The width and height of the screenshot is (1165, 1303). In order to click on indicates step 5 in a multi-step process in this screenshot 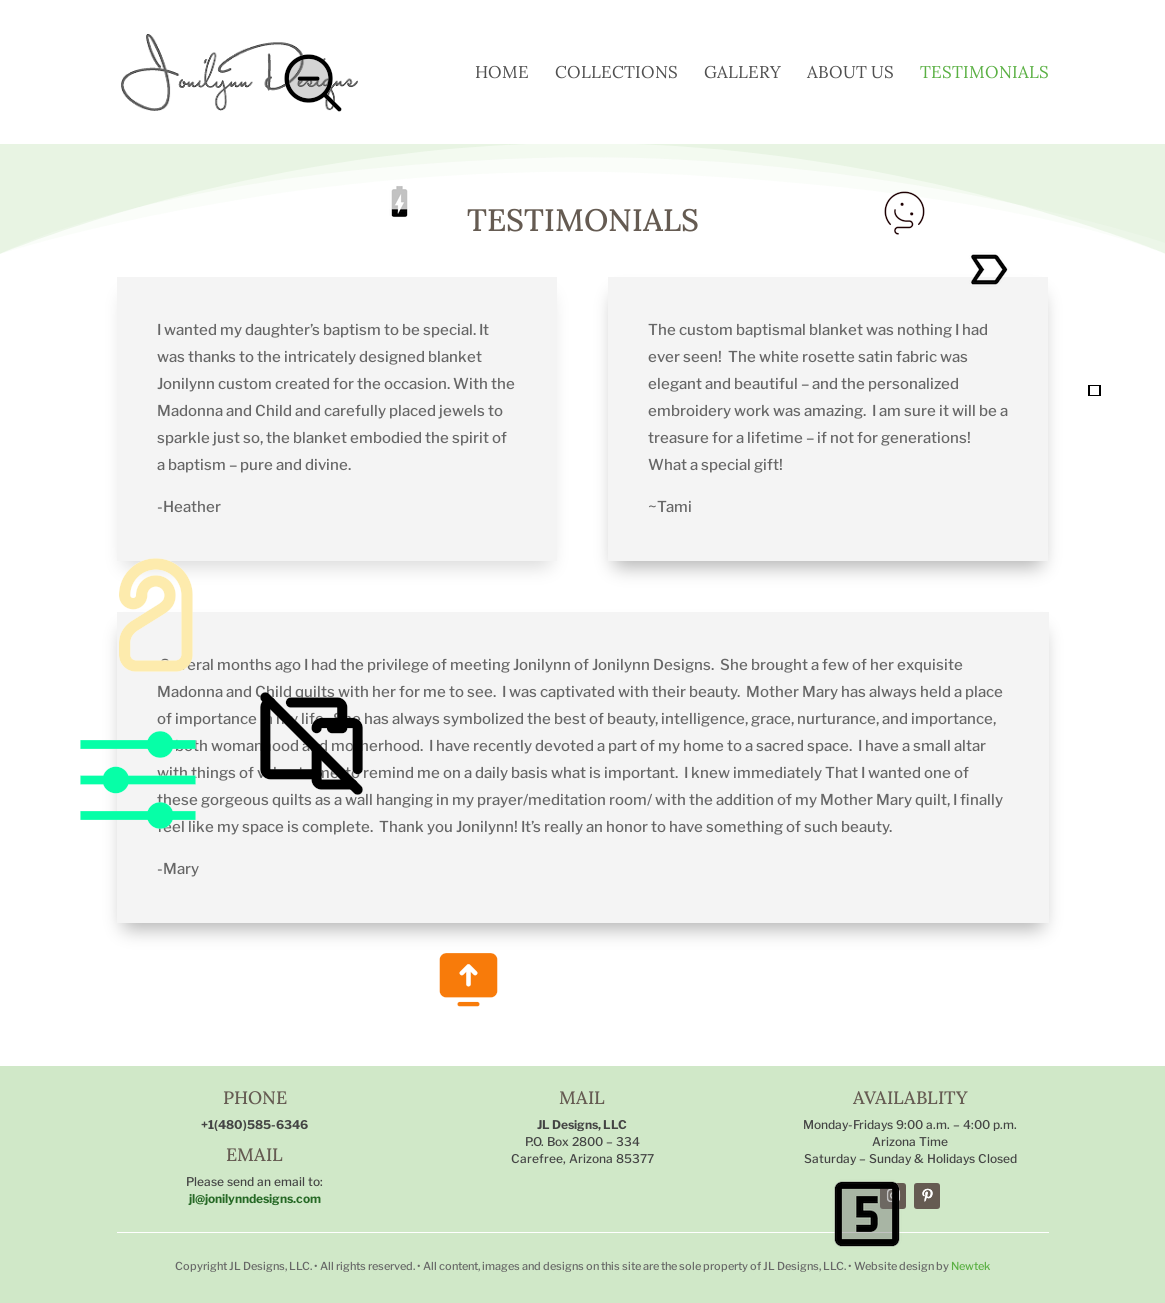, I will do `click(867, 1214)`.